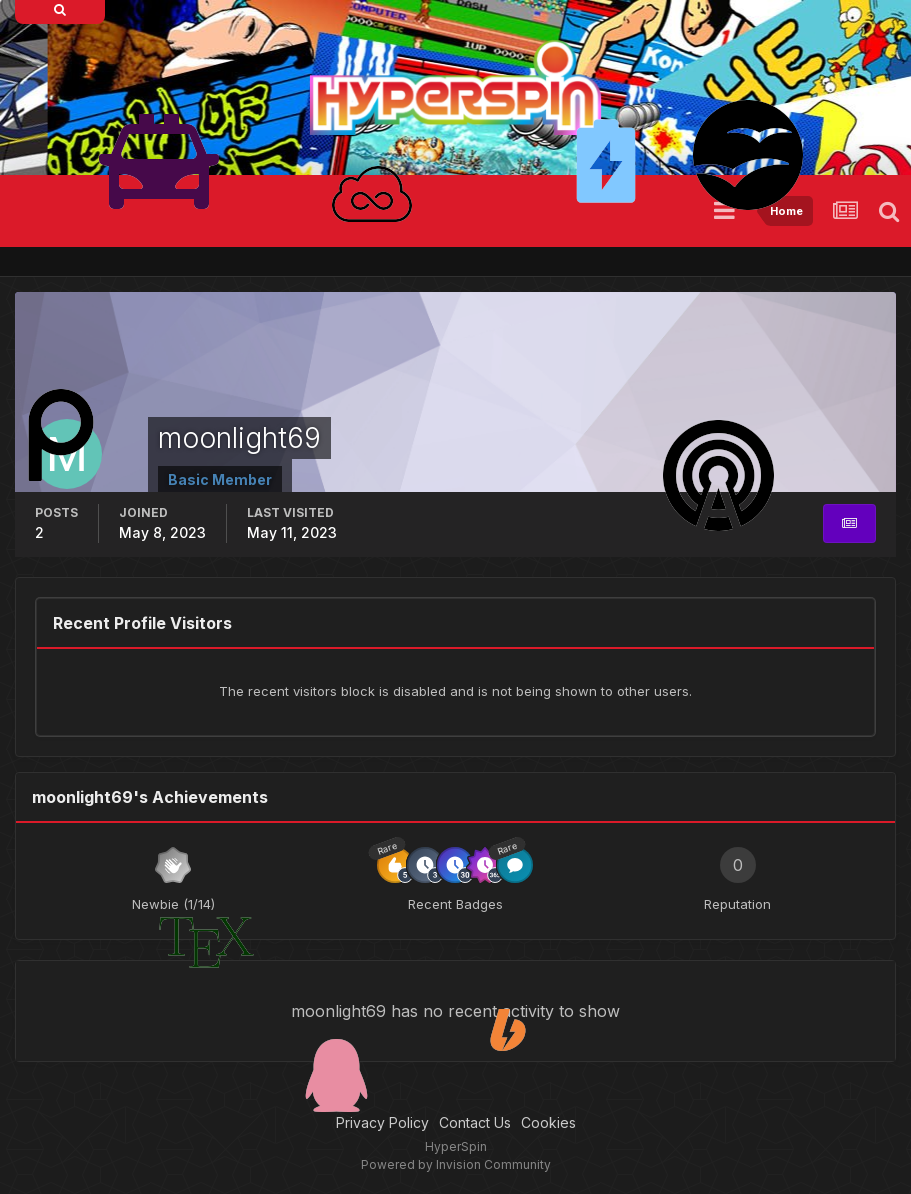  Describe the element at coordinates (606, 161) in the screenshot. I see `battery charging status indicator` at that location.